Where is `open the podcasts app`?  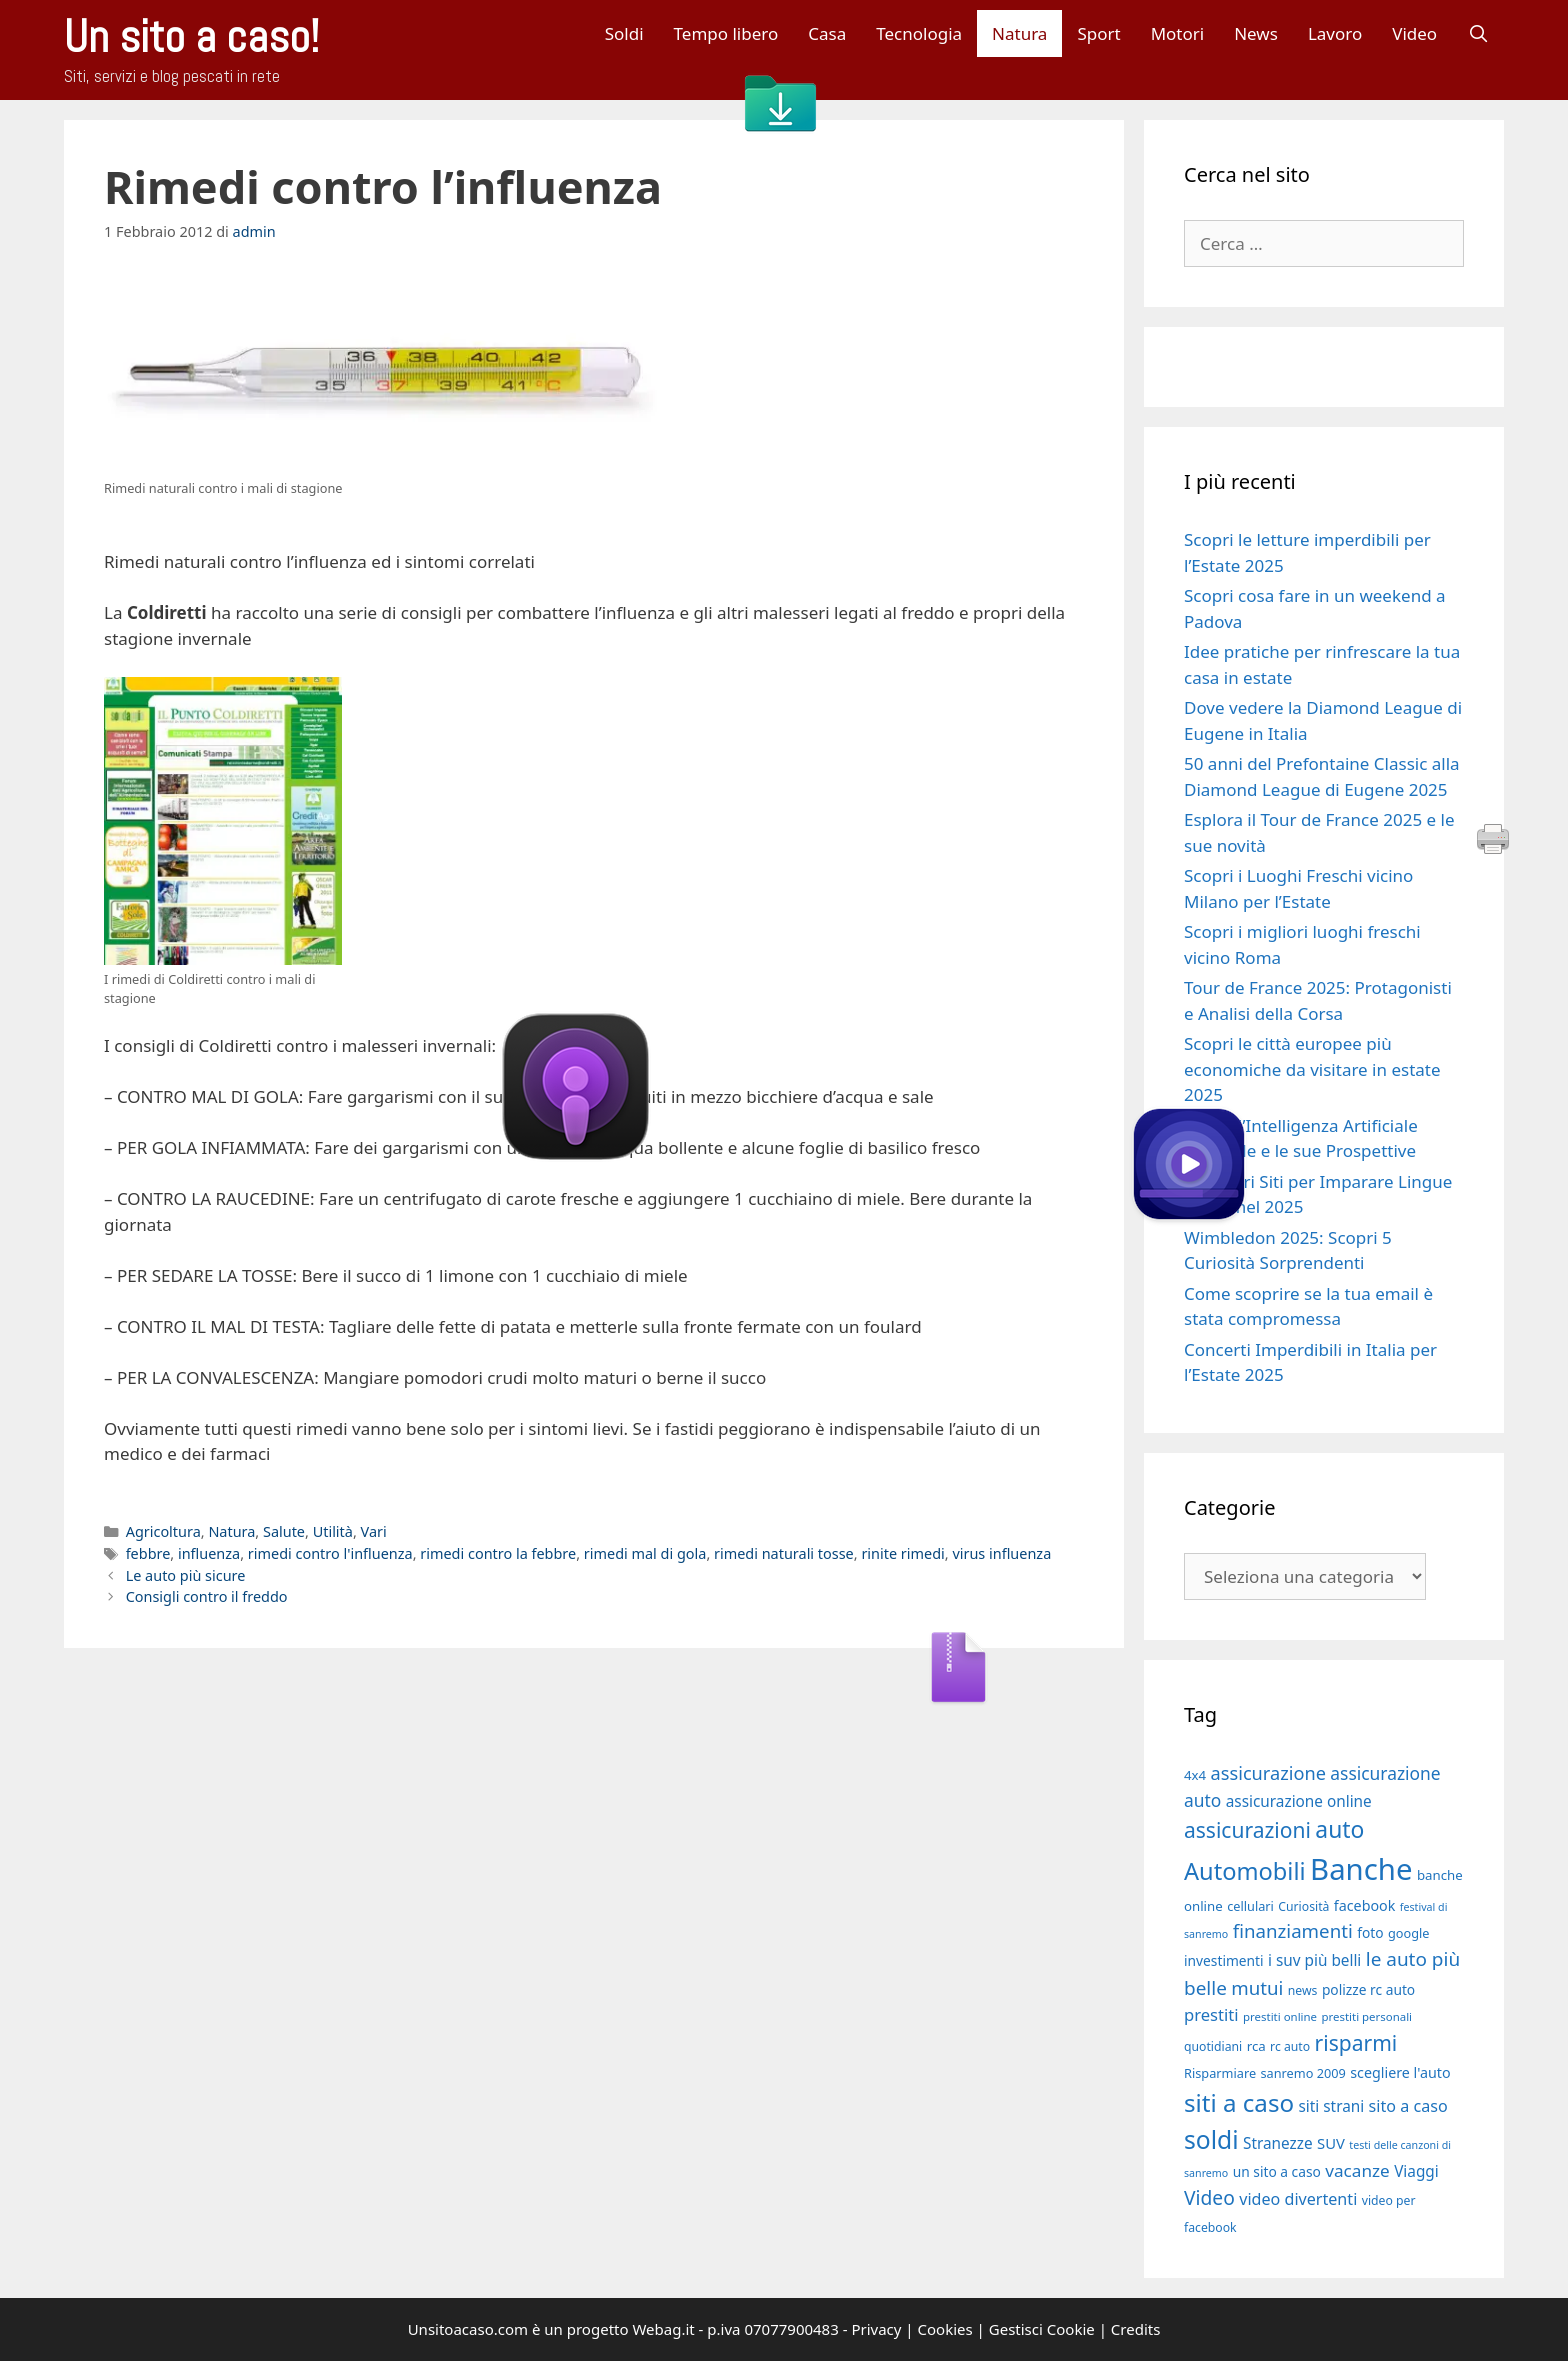
open the podcasts app is located at coordinates (575, 1086).